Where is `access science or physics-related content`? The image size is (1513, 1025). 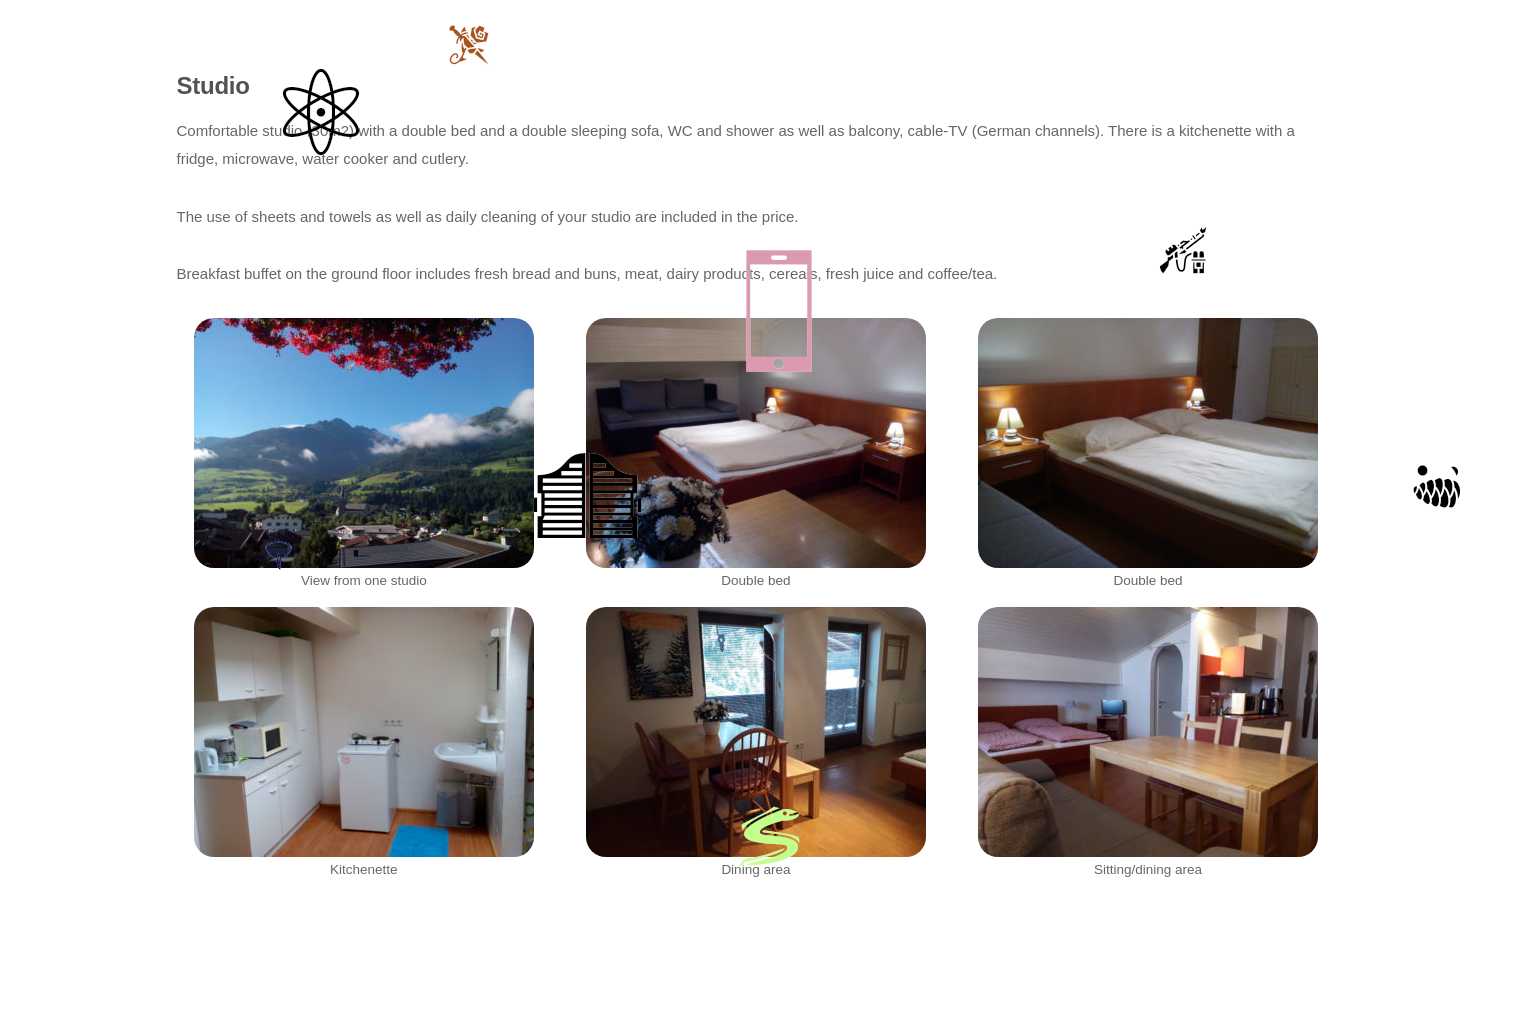
access science or physics-related content is located at coordinates (321, 112).